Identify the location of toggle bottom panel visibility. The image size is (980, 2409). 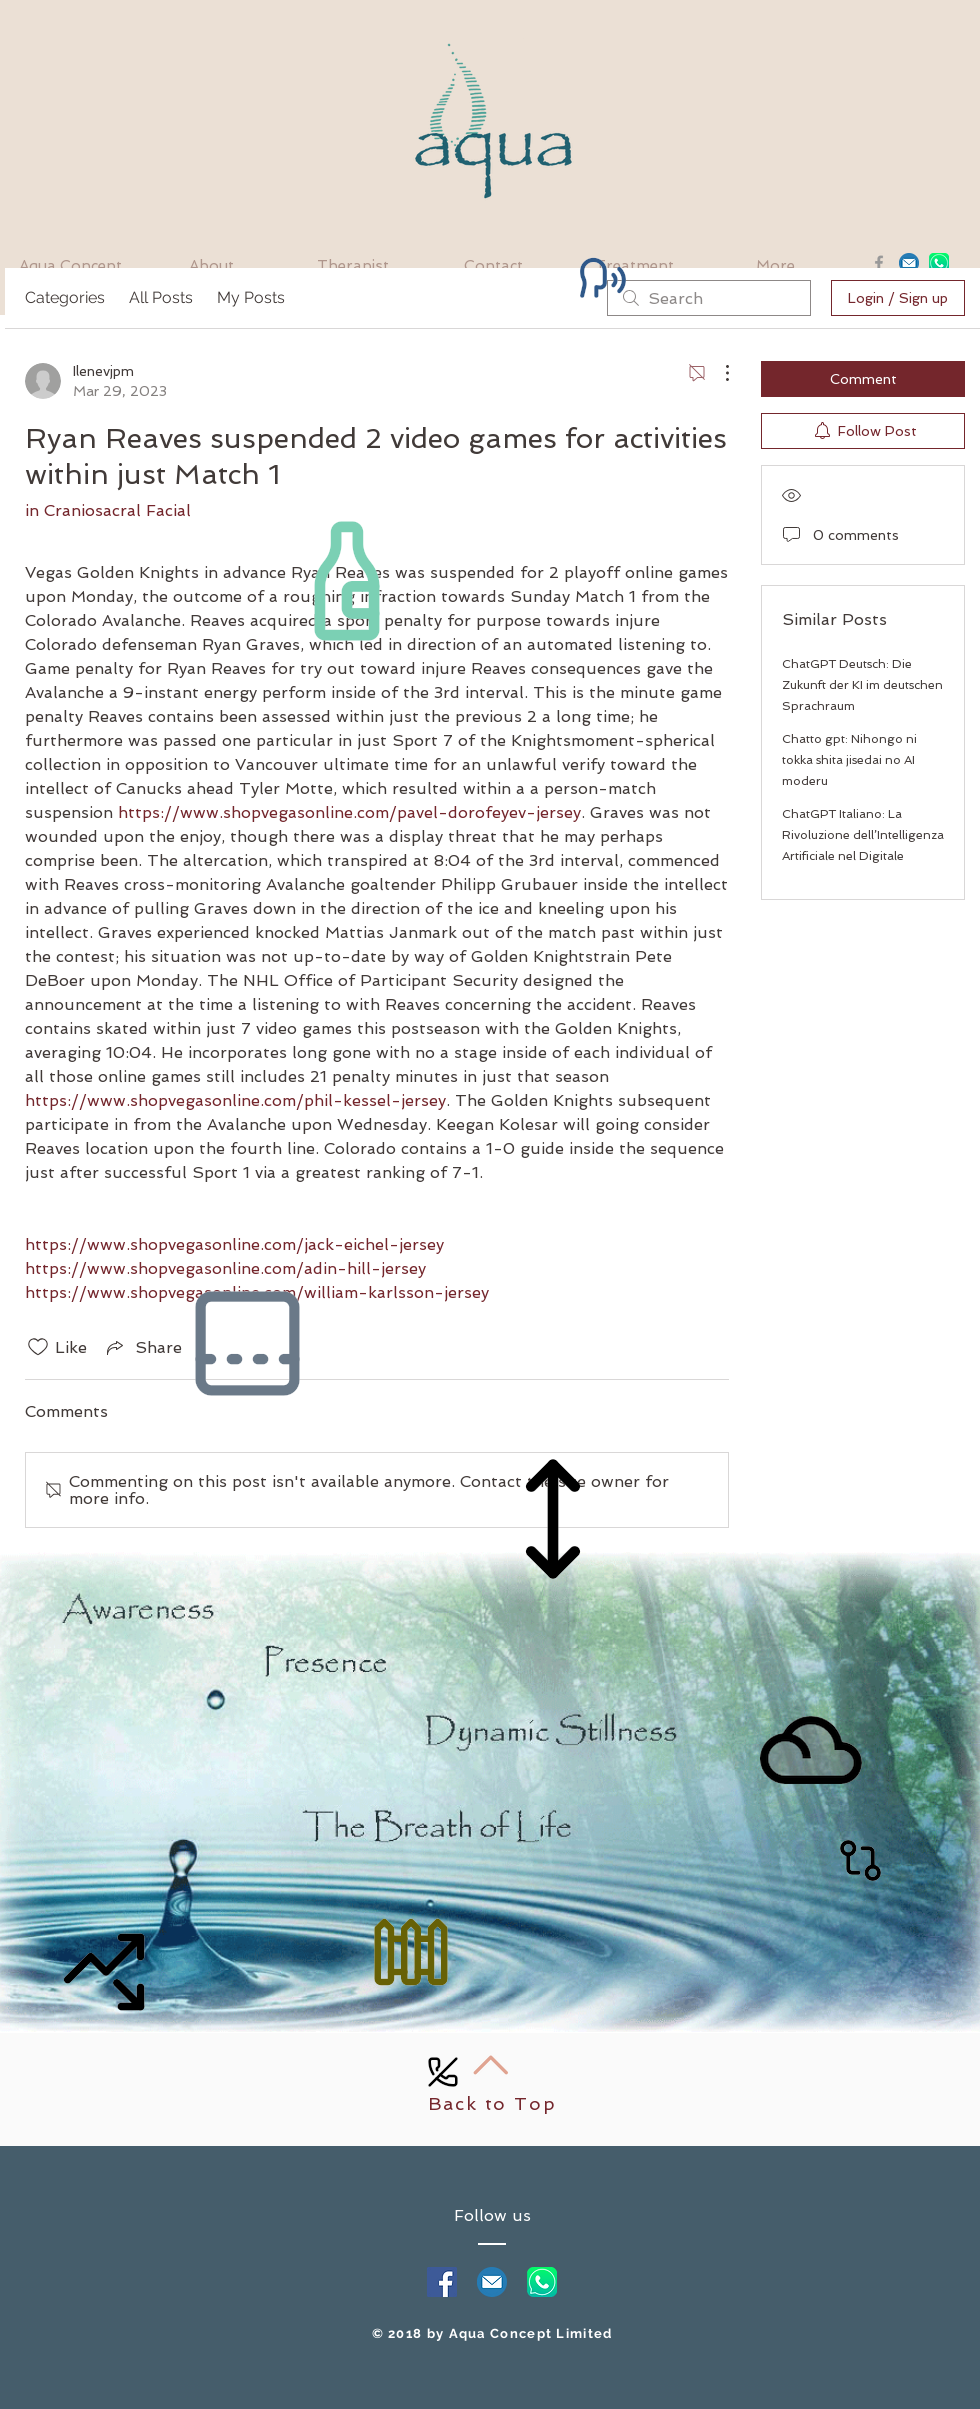
(247, 1343).